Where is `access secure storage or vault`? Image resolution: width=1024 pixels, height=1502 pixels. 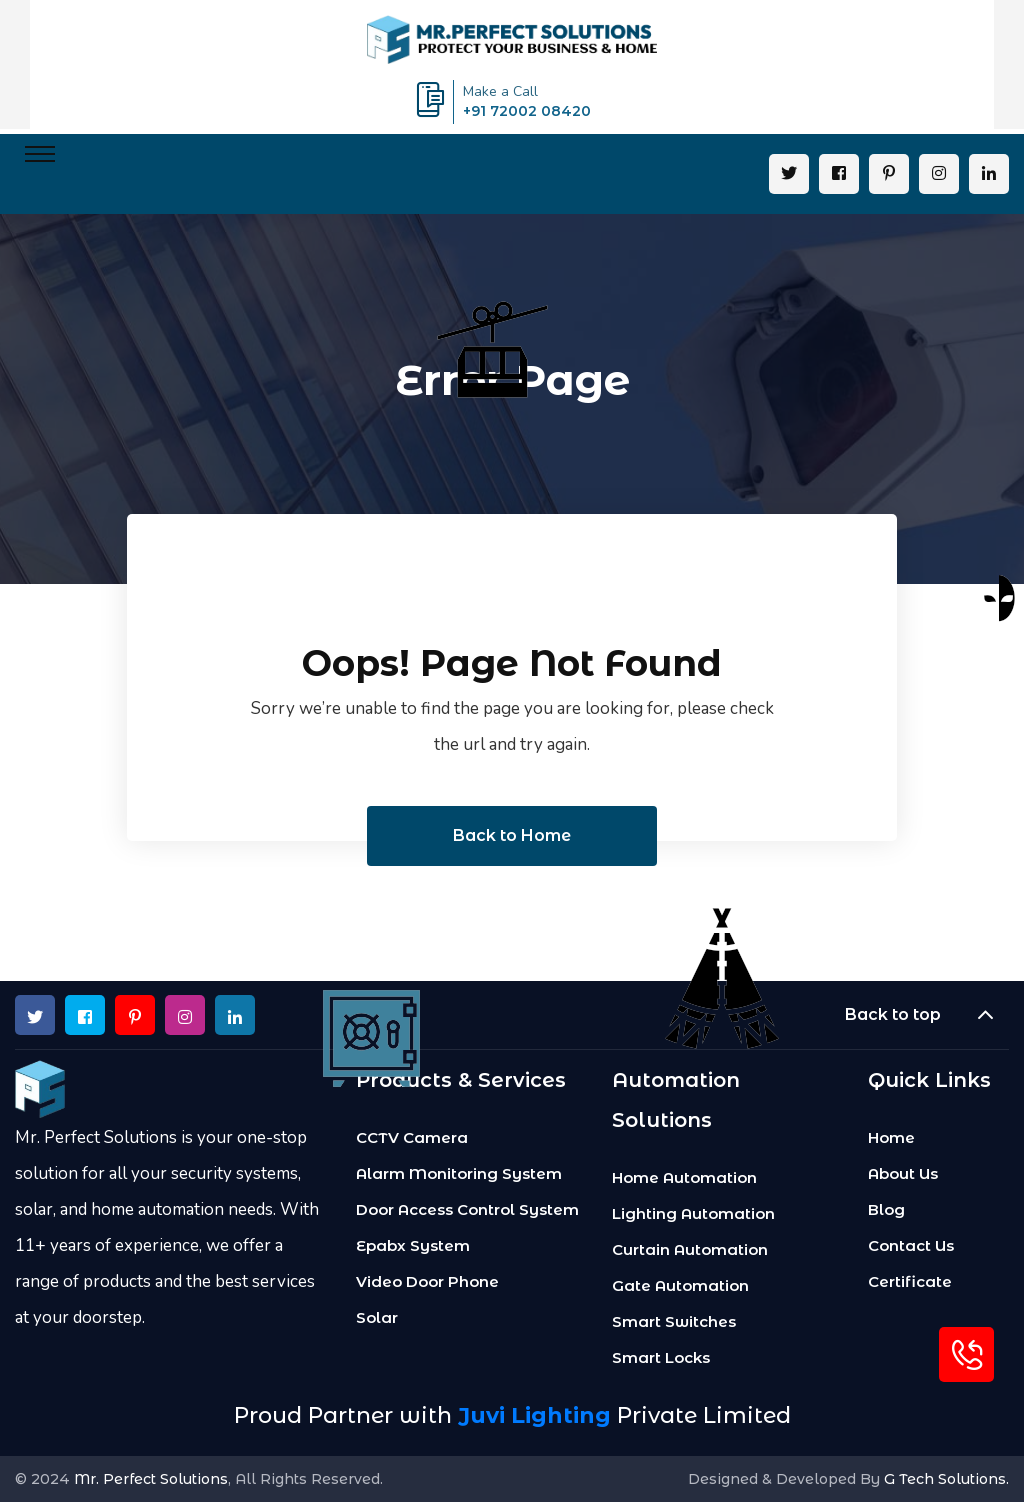 access secure storage or vault is located at coordinates (371, 1038).